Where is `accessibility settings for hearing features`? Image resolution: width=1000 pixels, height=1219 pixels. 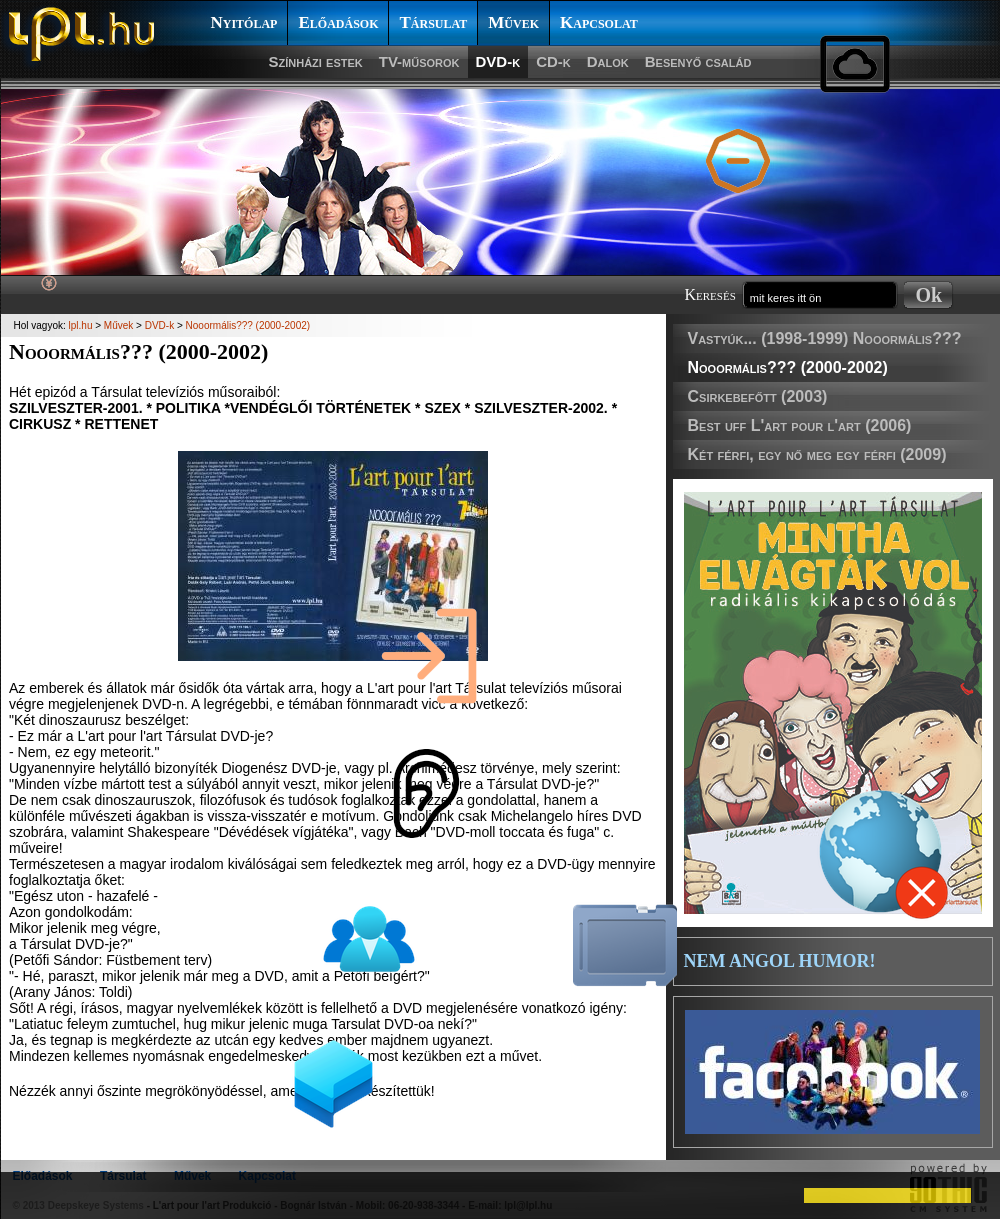 accessibility settings for hearing features is located at coordinates (426, 793).